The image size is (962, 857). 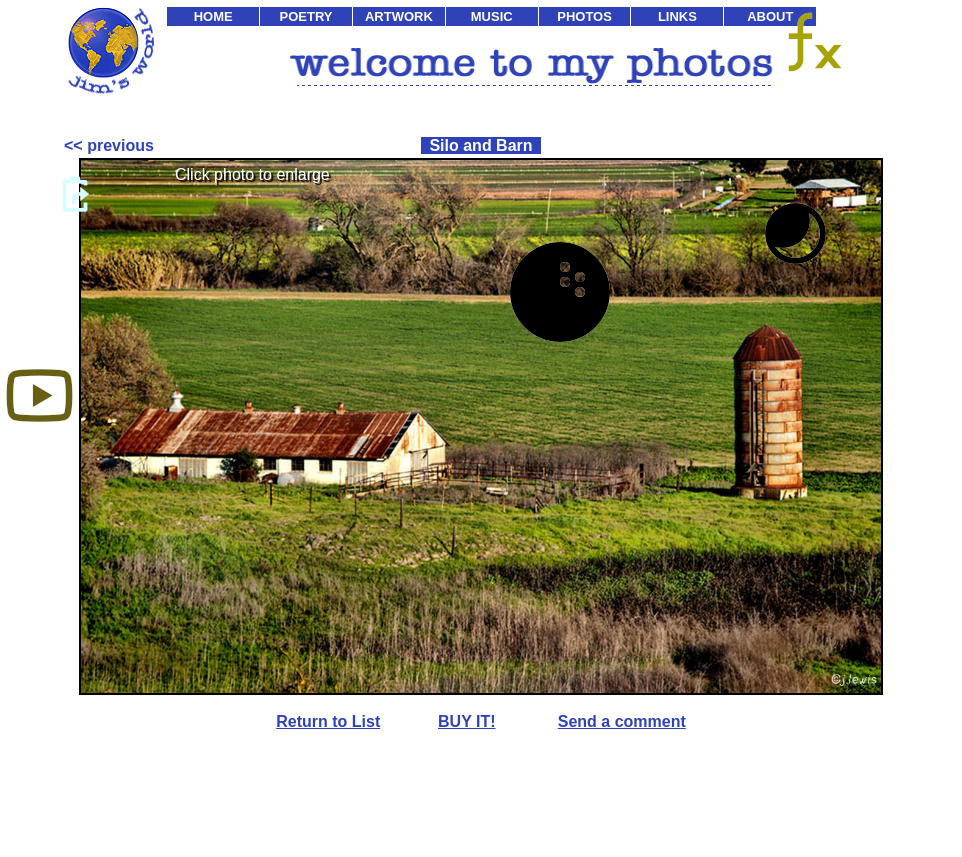 What do you see at coordinates (815, 42) in the screenshot?
I see `insert a mathematical formula or equation` at bounding box center [815, 42].